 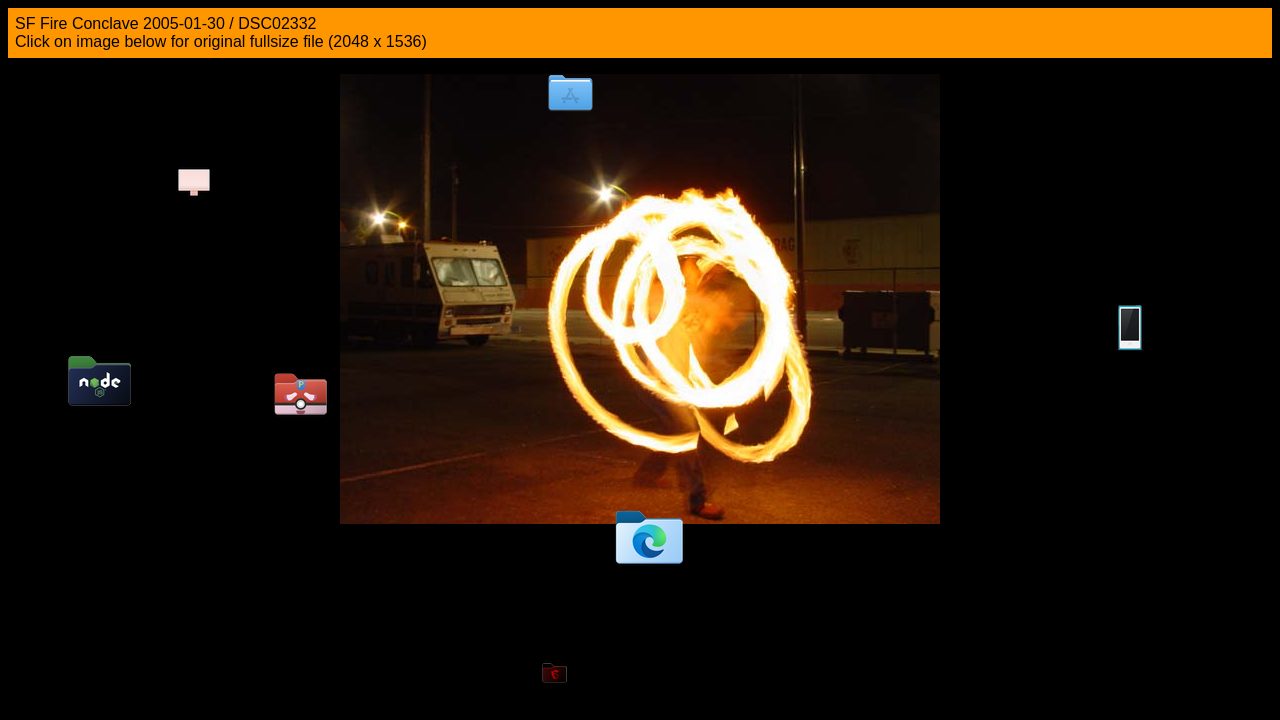 I want to click on open msi-branded files folder, so click(x=554, y=673).